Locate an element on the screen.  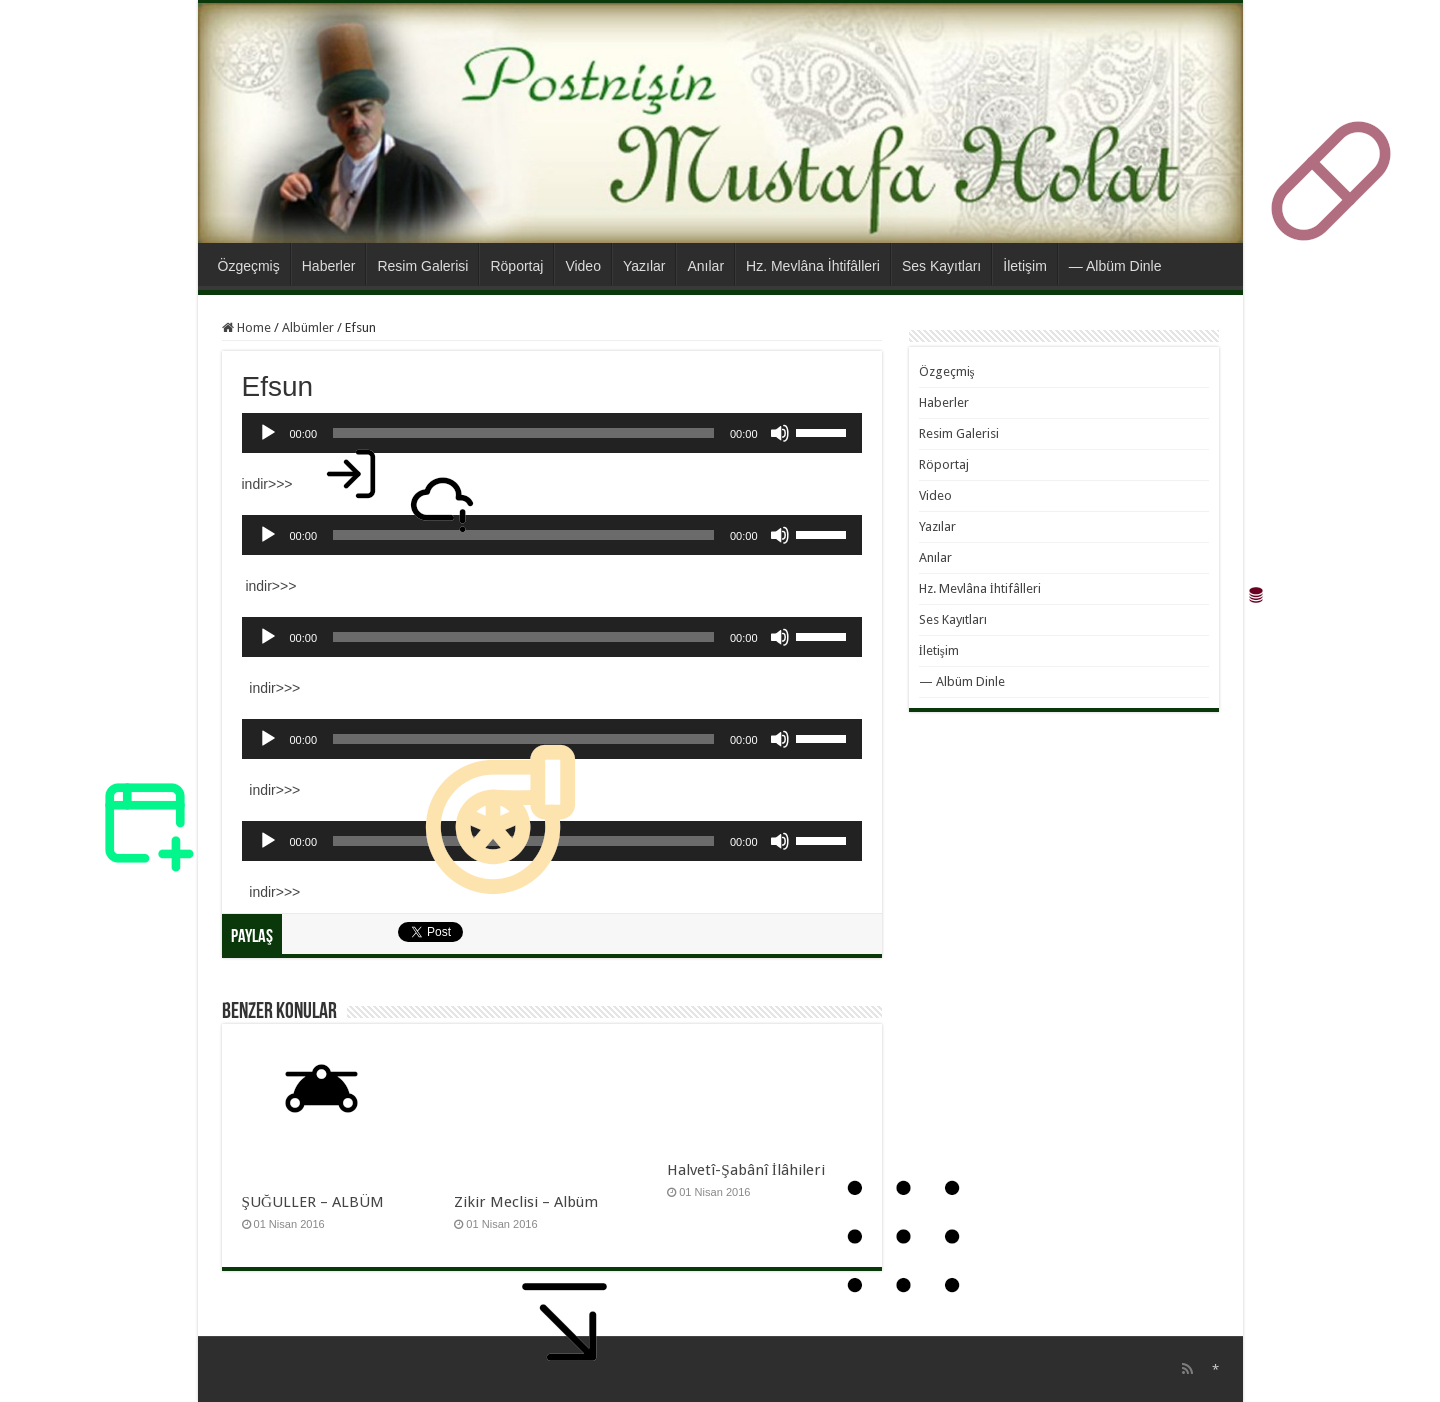
cloud storage warning or alert is located at coordinates (442, 500).